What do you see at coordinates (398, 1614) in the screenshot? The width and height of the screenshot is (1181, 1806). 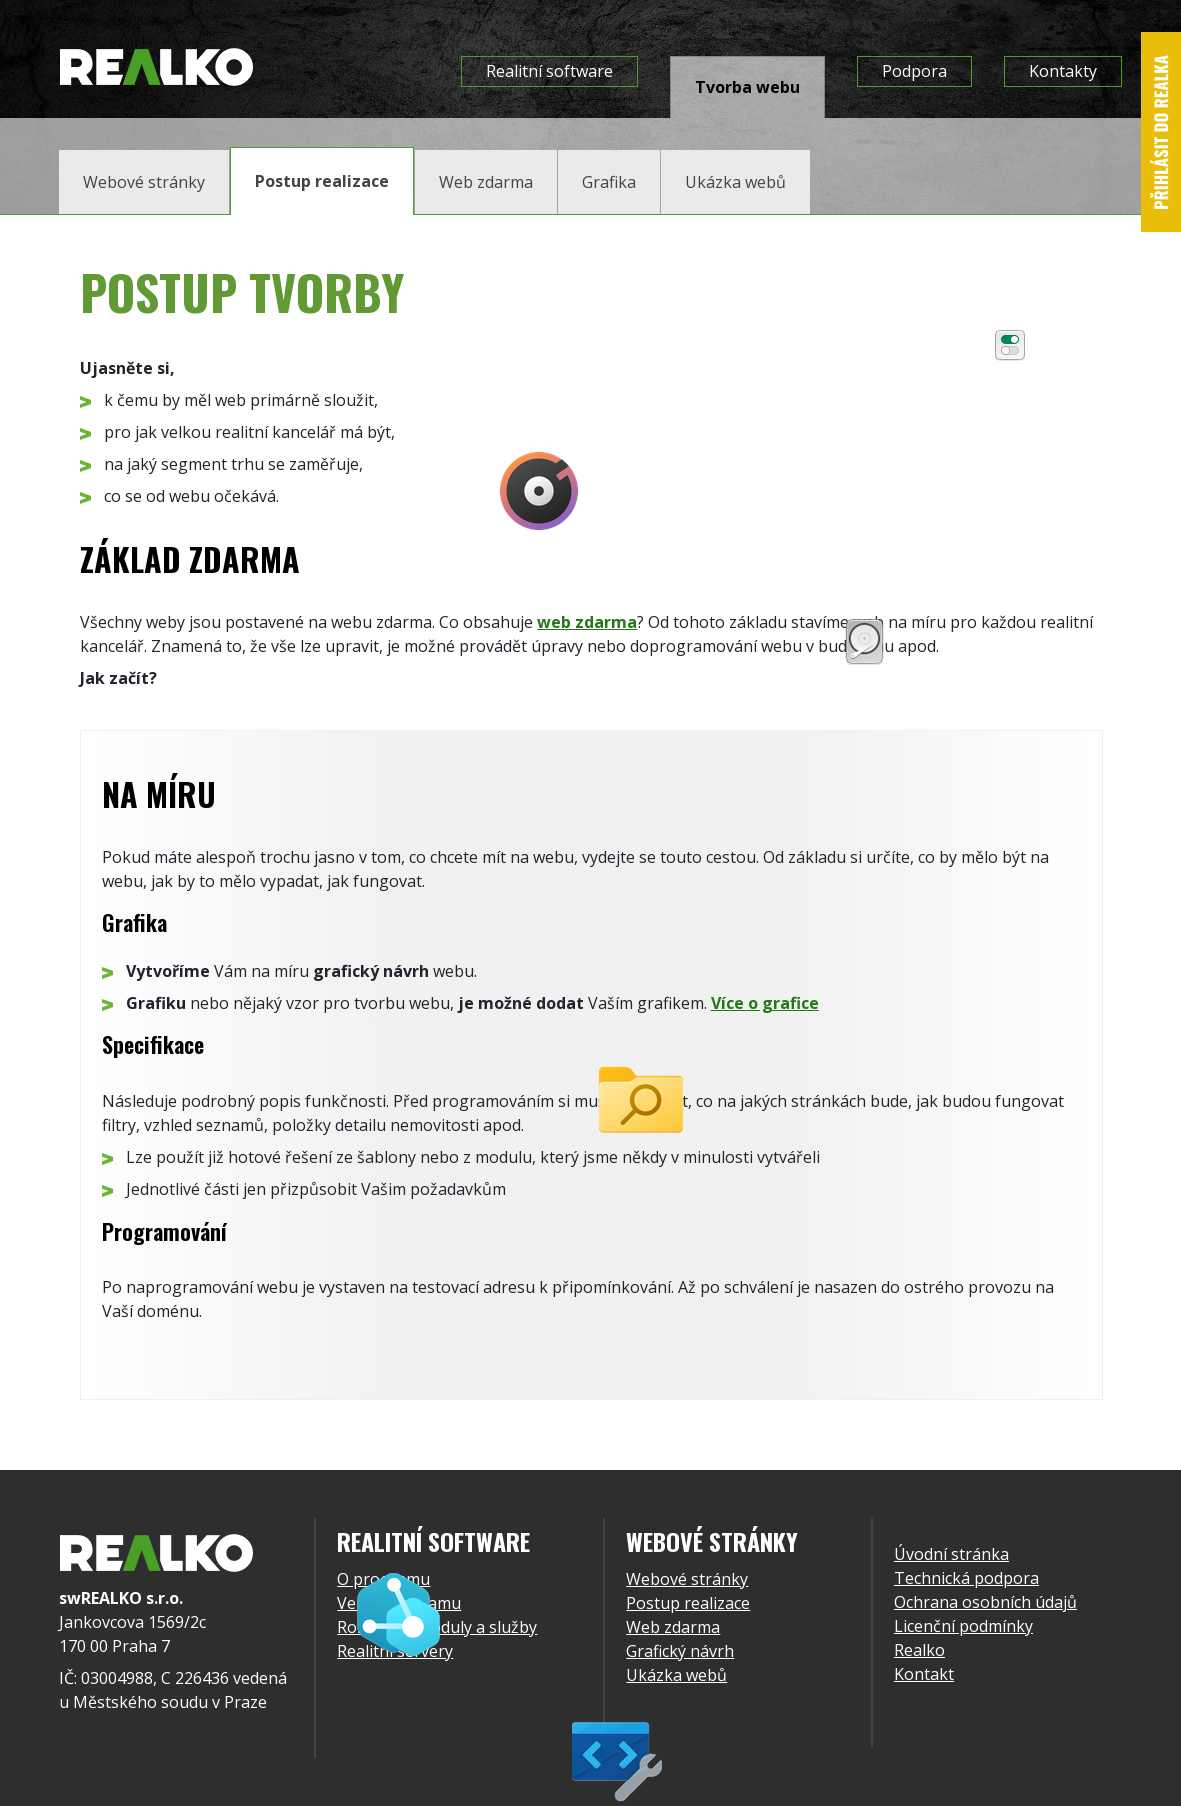 I see `open the twins app for managing paired or linked items` at bounding box center [398, 1614].